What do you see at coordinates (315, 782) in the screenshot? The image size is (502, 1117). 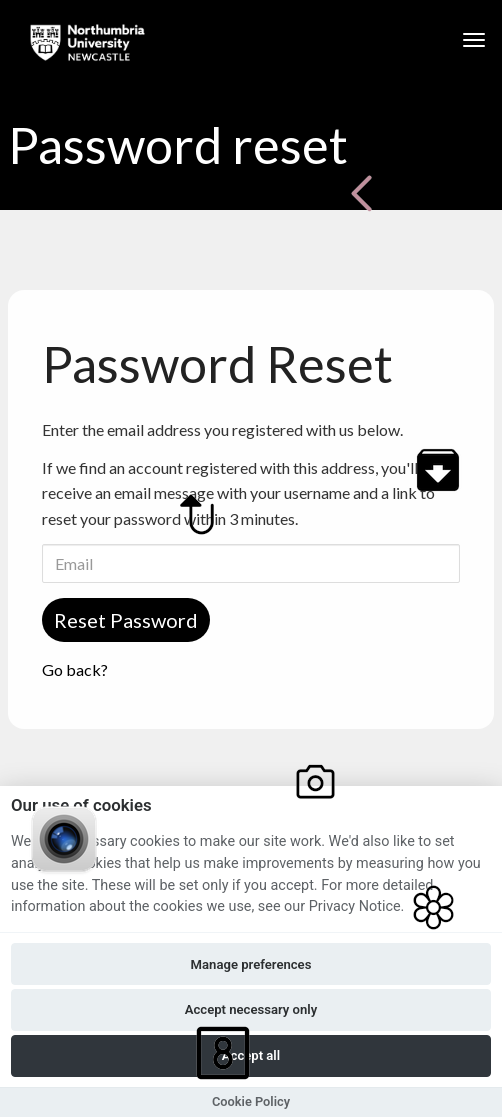 I see `take a photo` at bounding box center [315, 782].